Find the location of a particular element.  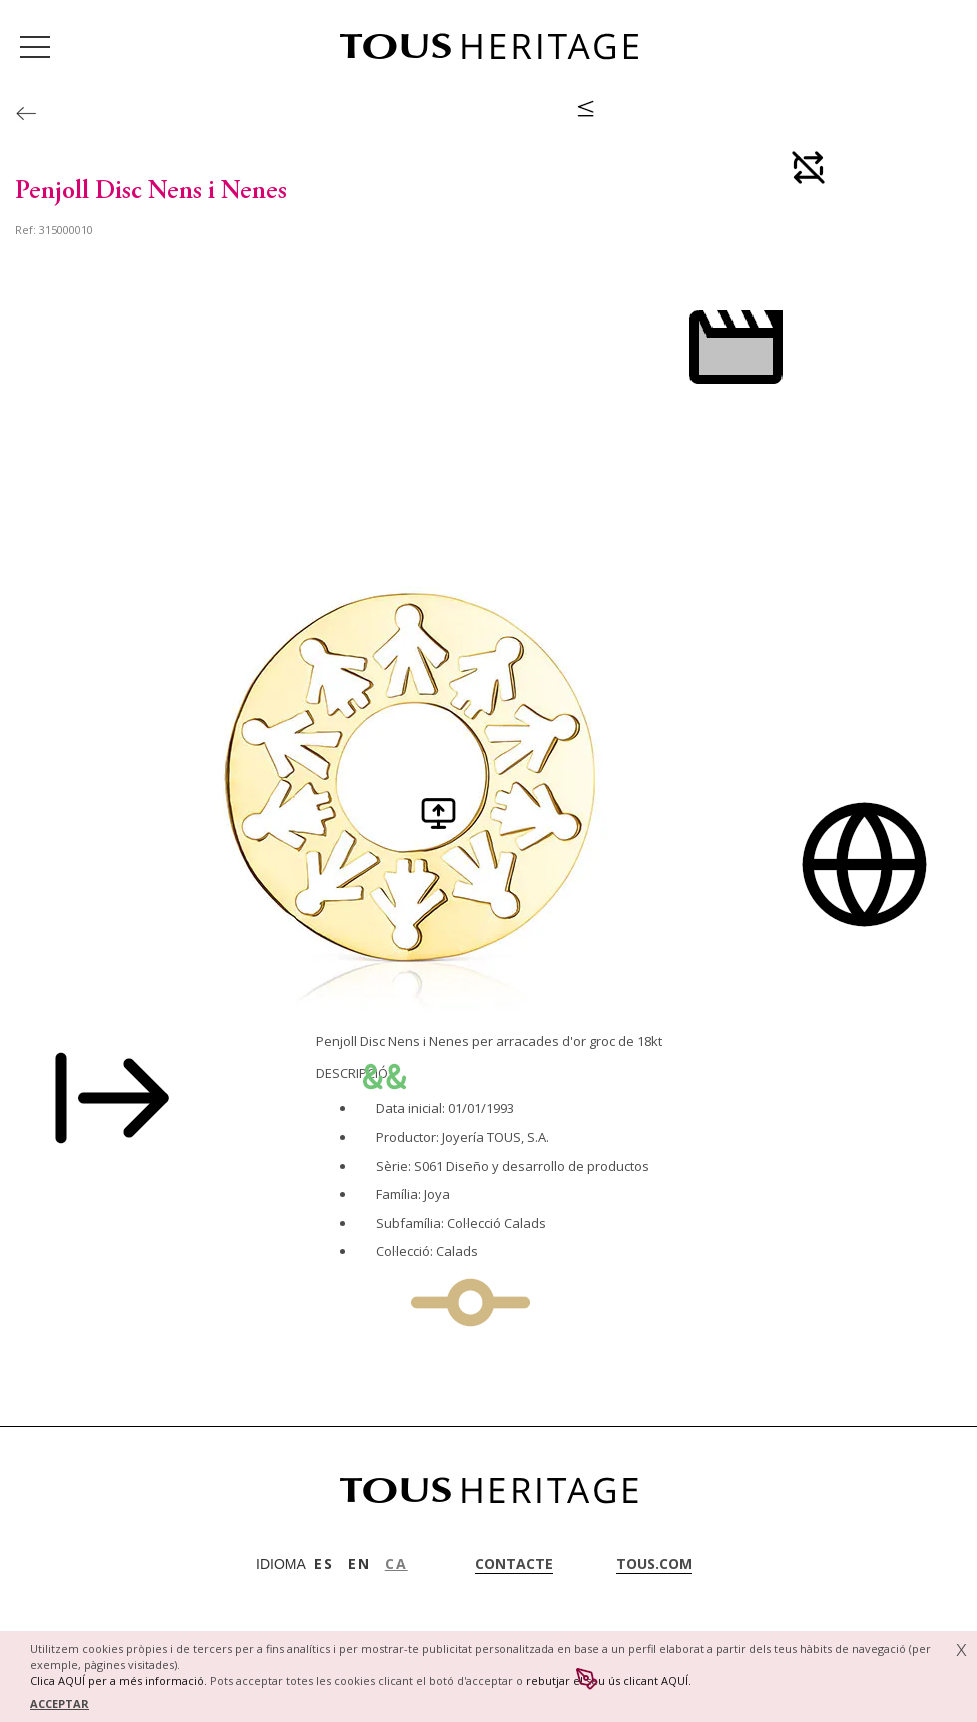

create a new video project is located at coordinates (736, 347).